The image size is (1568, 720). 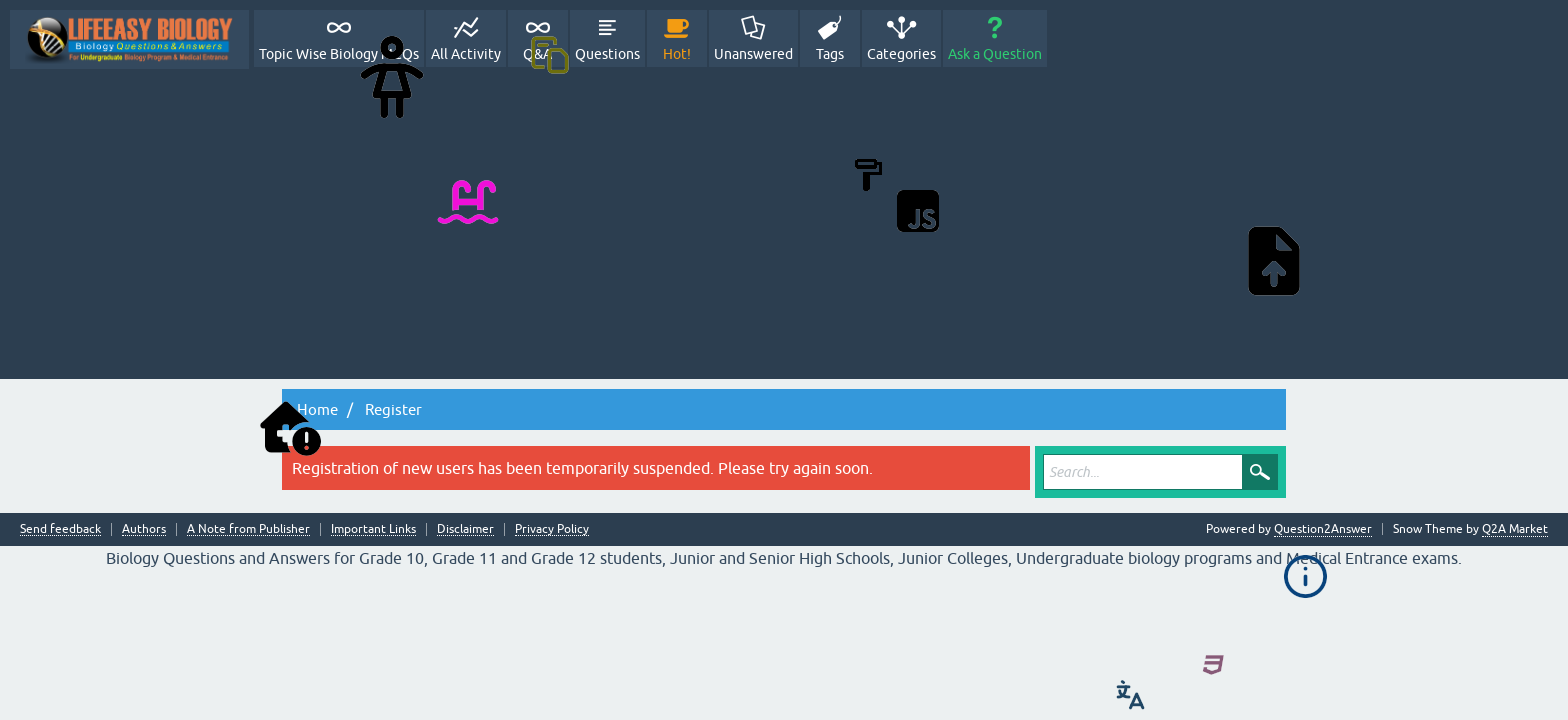 What do you see at coordinates (1274, 261) in the screenshot?
I see `upload a file` at bounding box center [1274, 261].